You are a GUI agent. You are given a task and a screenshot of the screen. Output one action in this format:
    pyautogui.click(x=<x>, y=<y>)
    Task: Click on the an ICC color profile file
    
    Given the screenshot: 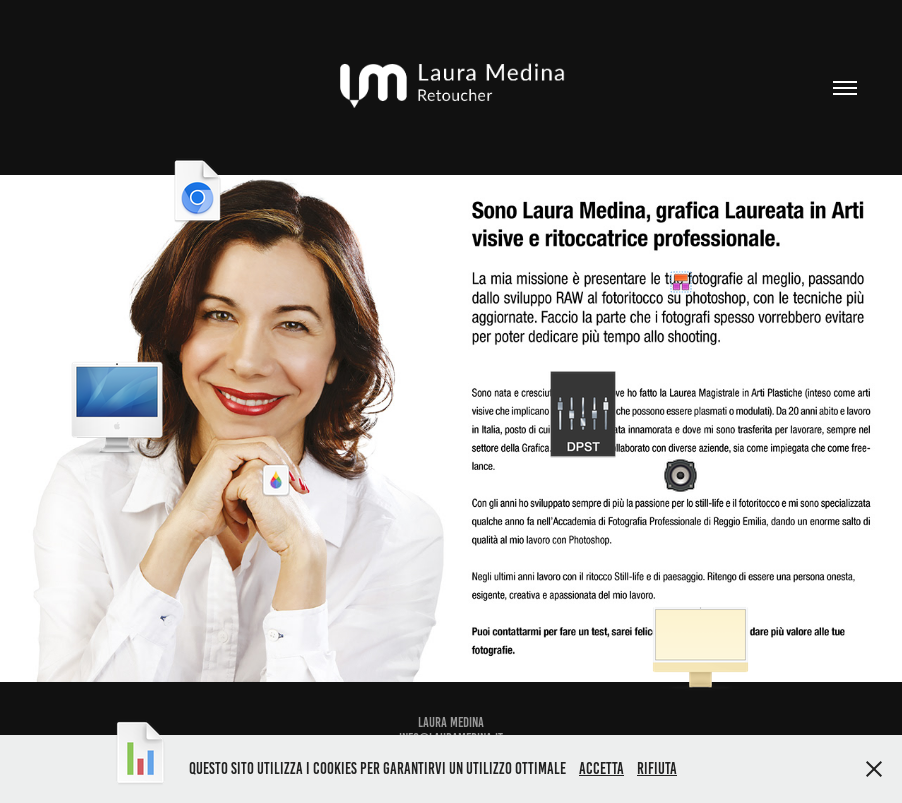 What is the action you would take?
    pyautogui.click(x=276, y=480)
    